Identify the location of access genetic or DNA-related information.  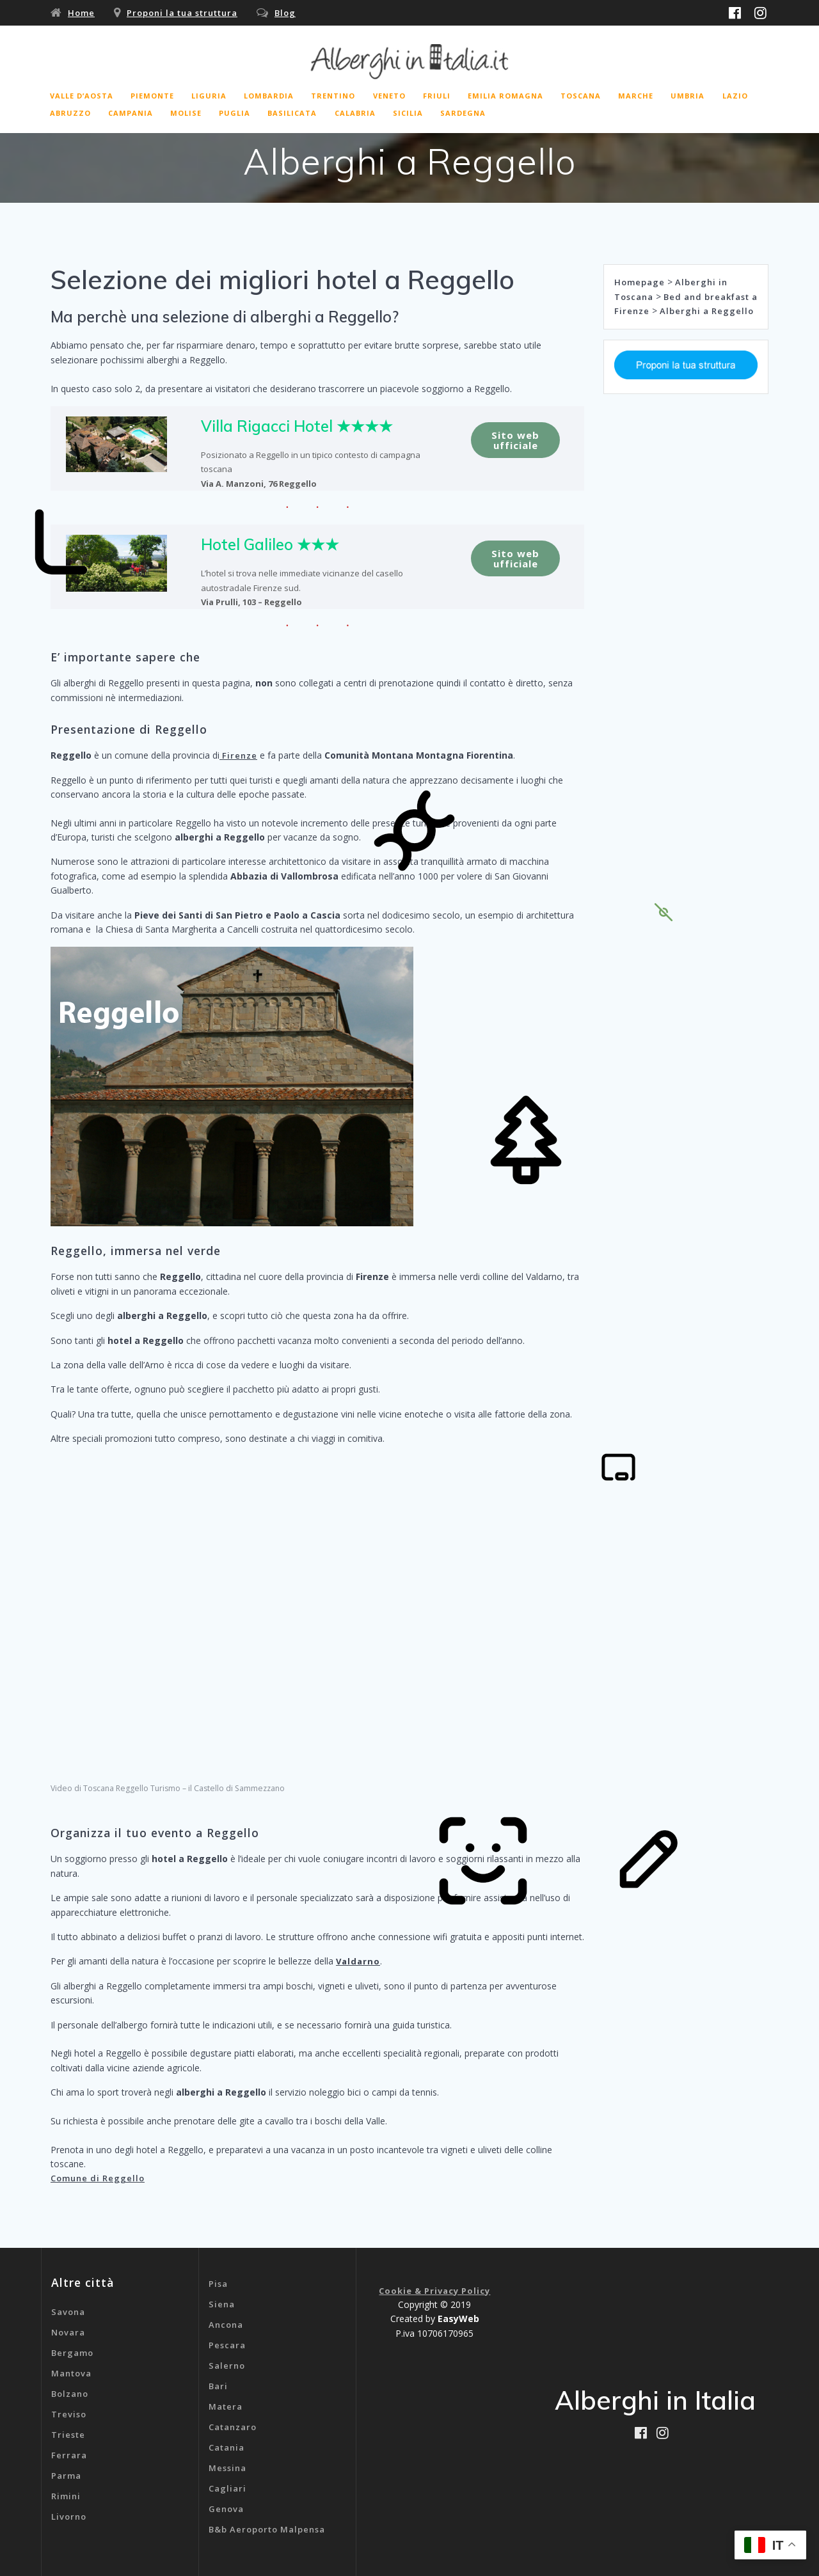
(414, 830).